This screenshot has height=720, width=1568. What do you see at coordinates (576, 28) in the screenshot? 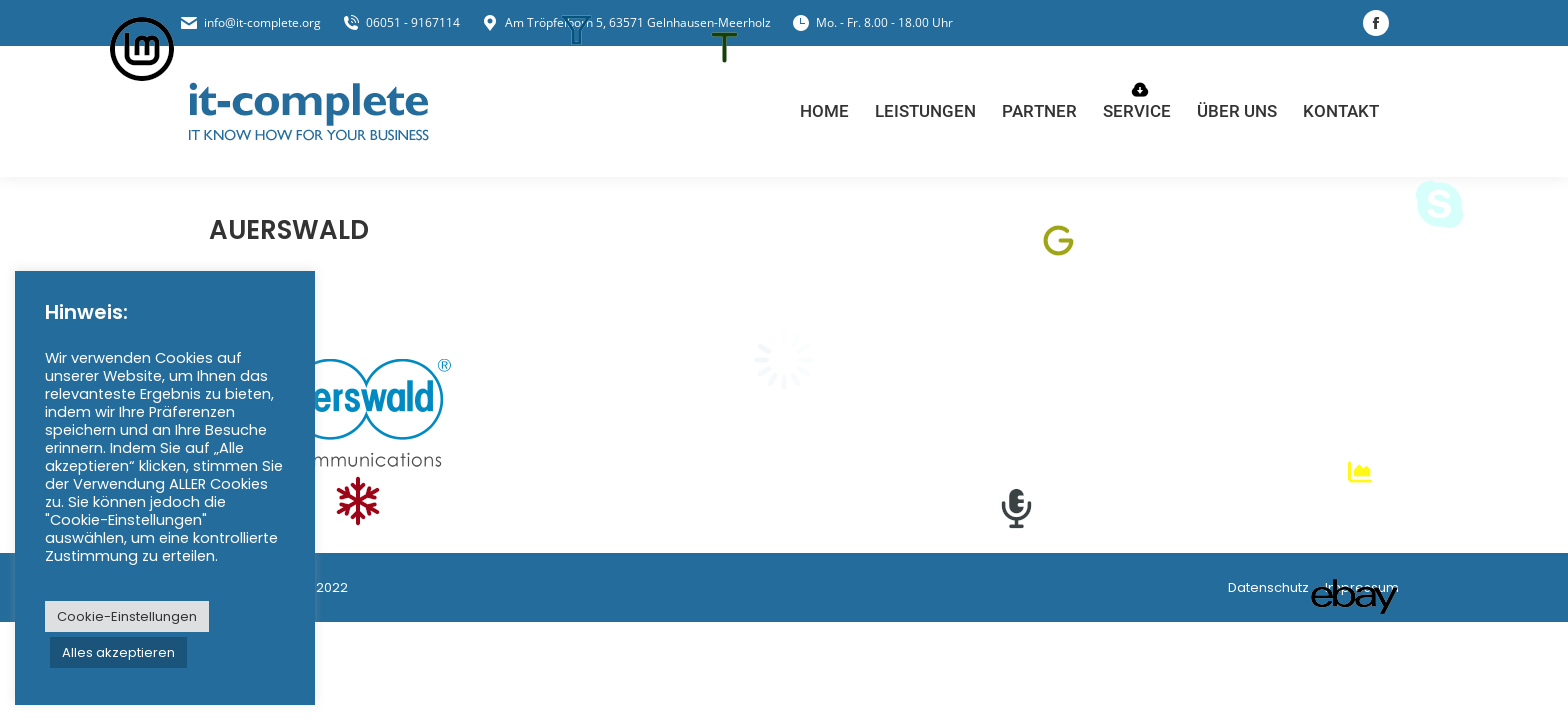
I see `filter or sort content` at bounding box center [576, 28].